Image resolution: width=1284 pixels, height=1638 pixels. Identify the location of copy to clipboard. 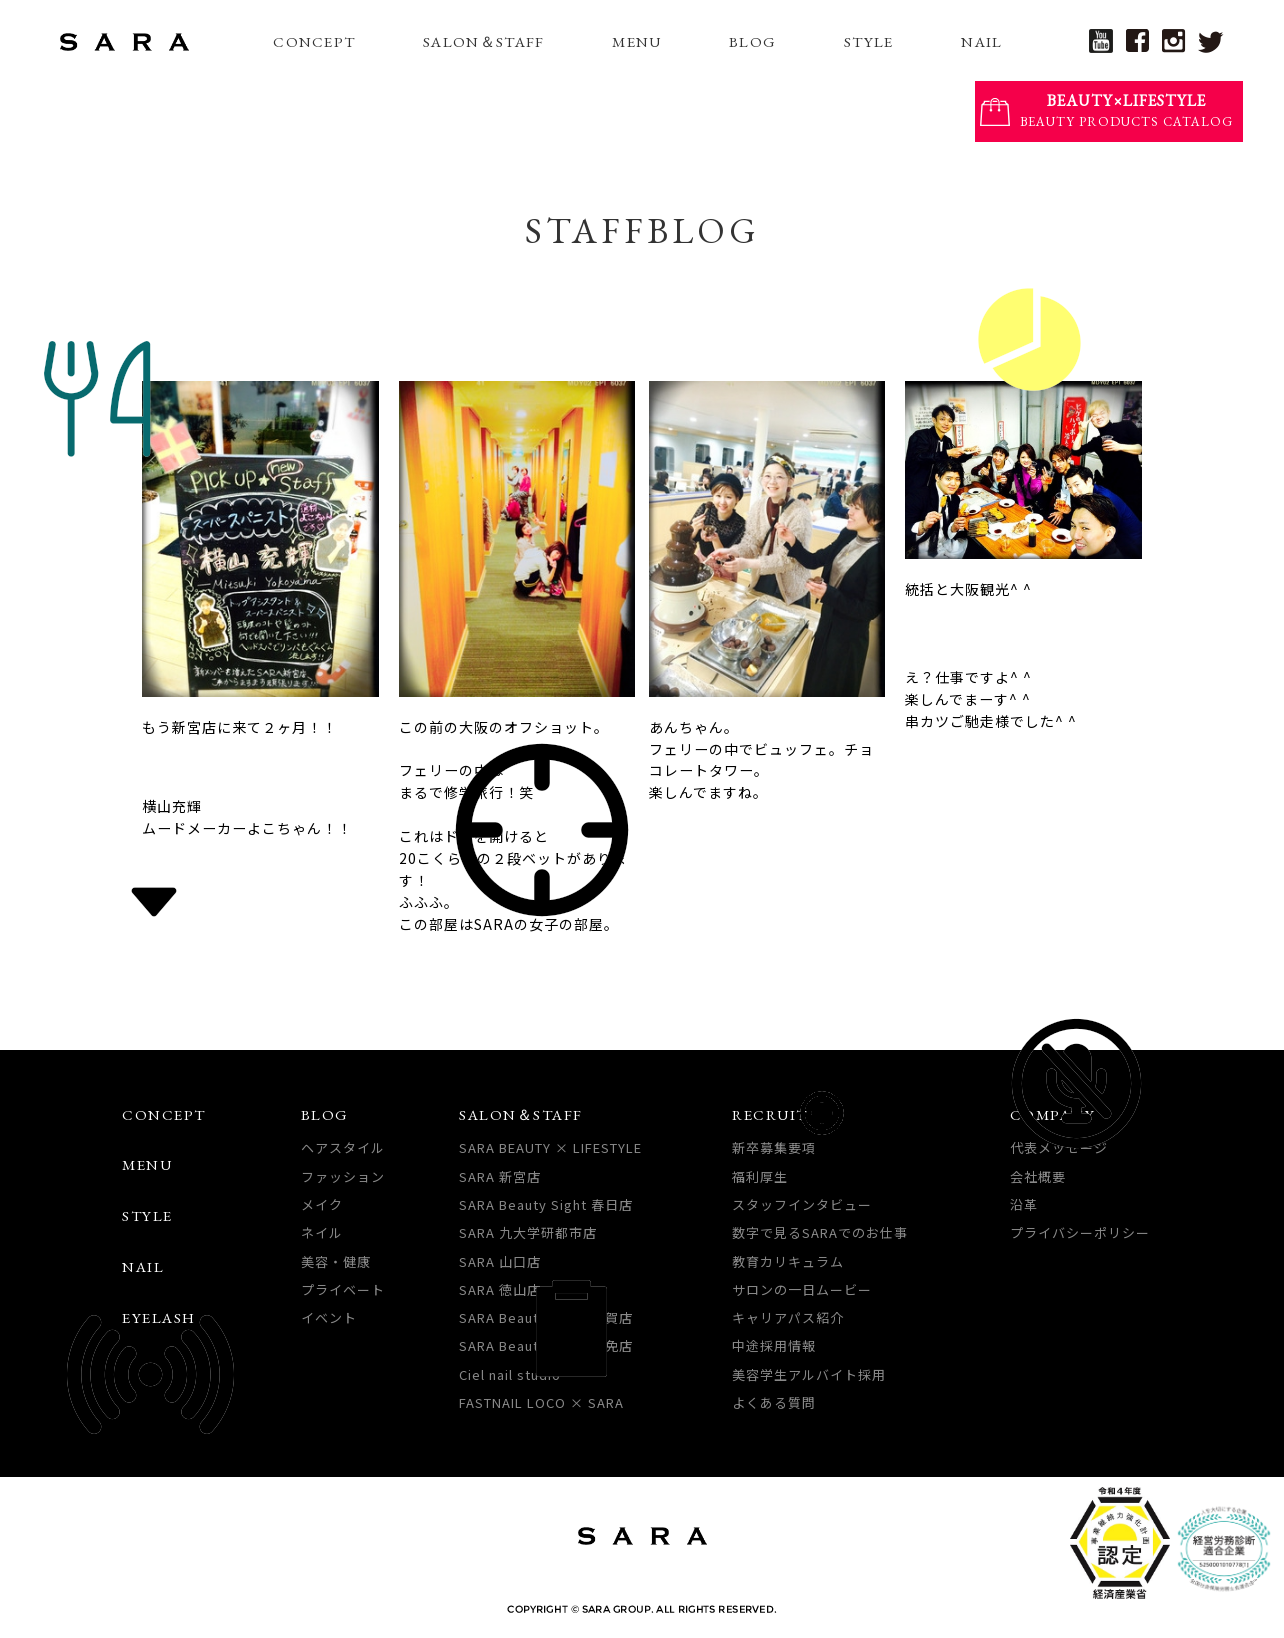
(571, 1328).